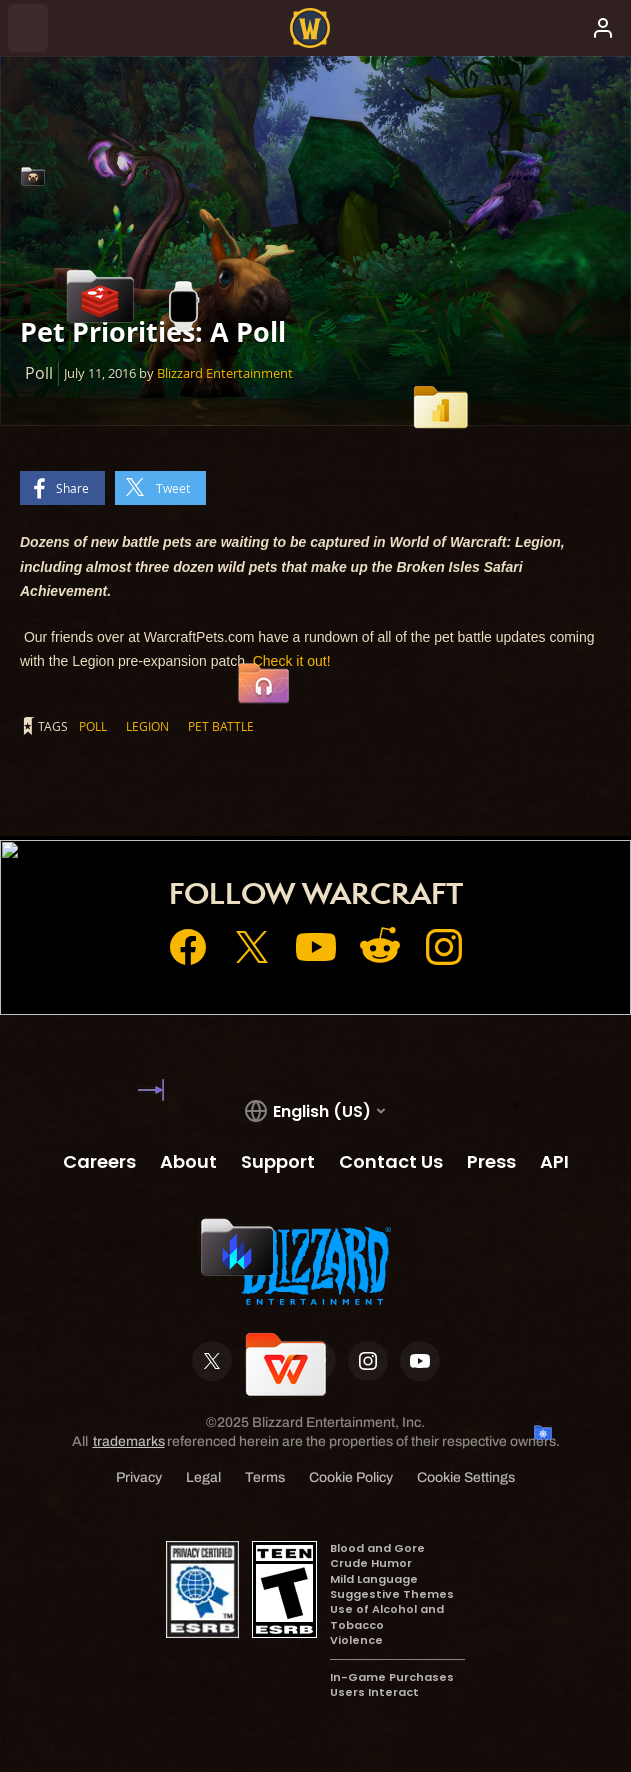 Image resolution: width=631 pixels, height=1772 pixels. I want to click on open WPS Office documents folder, so click(285, 1366).